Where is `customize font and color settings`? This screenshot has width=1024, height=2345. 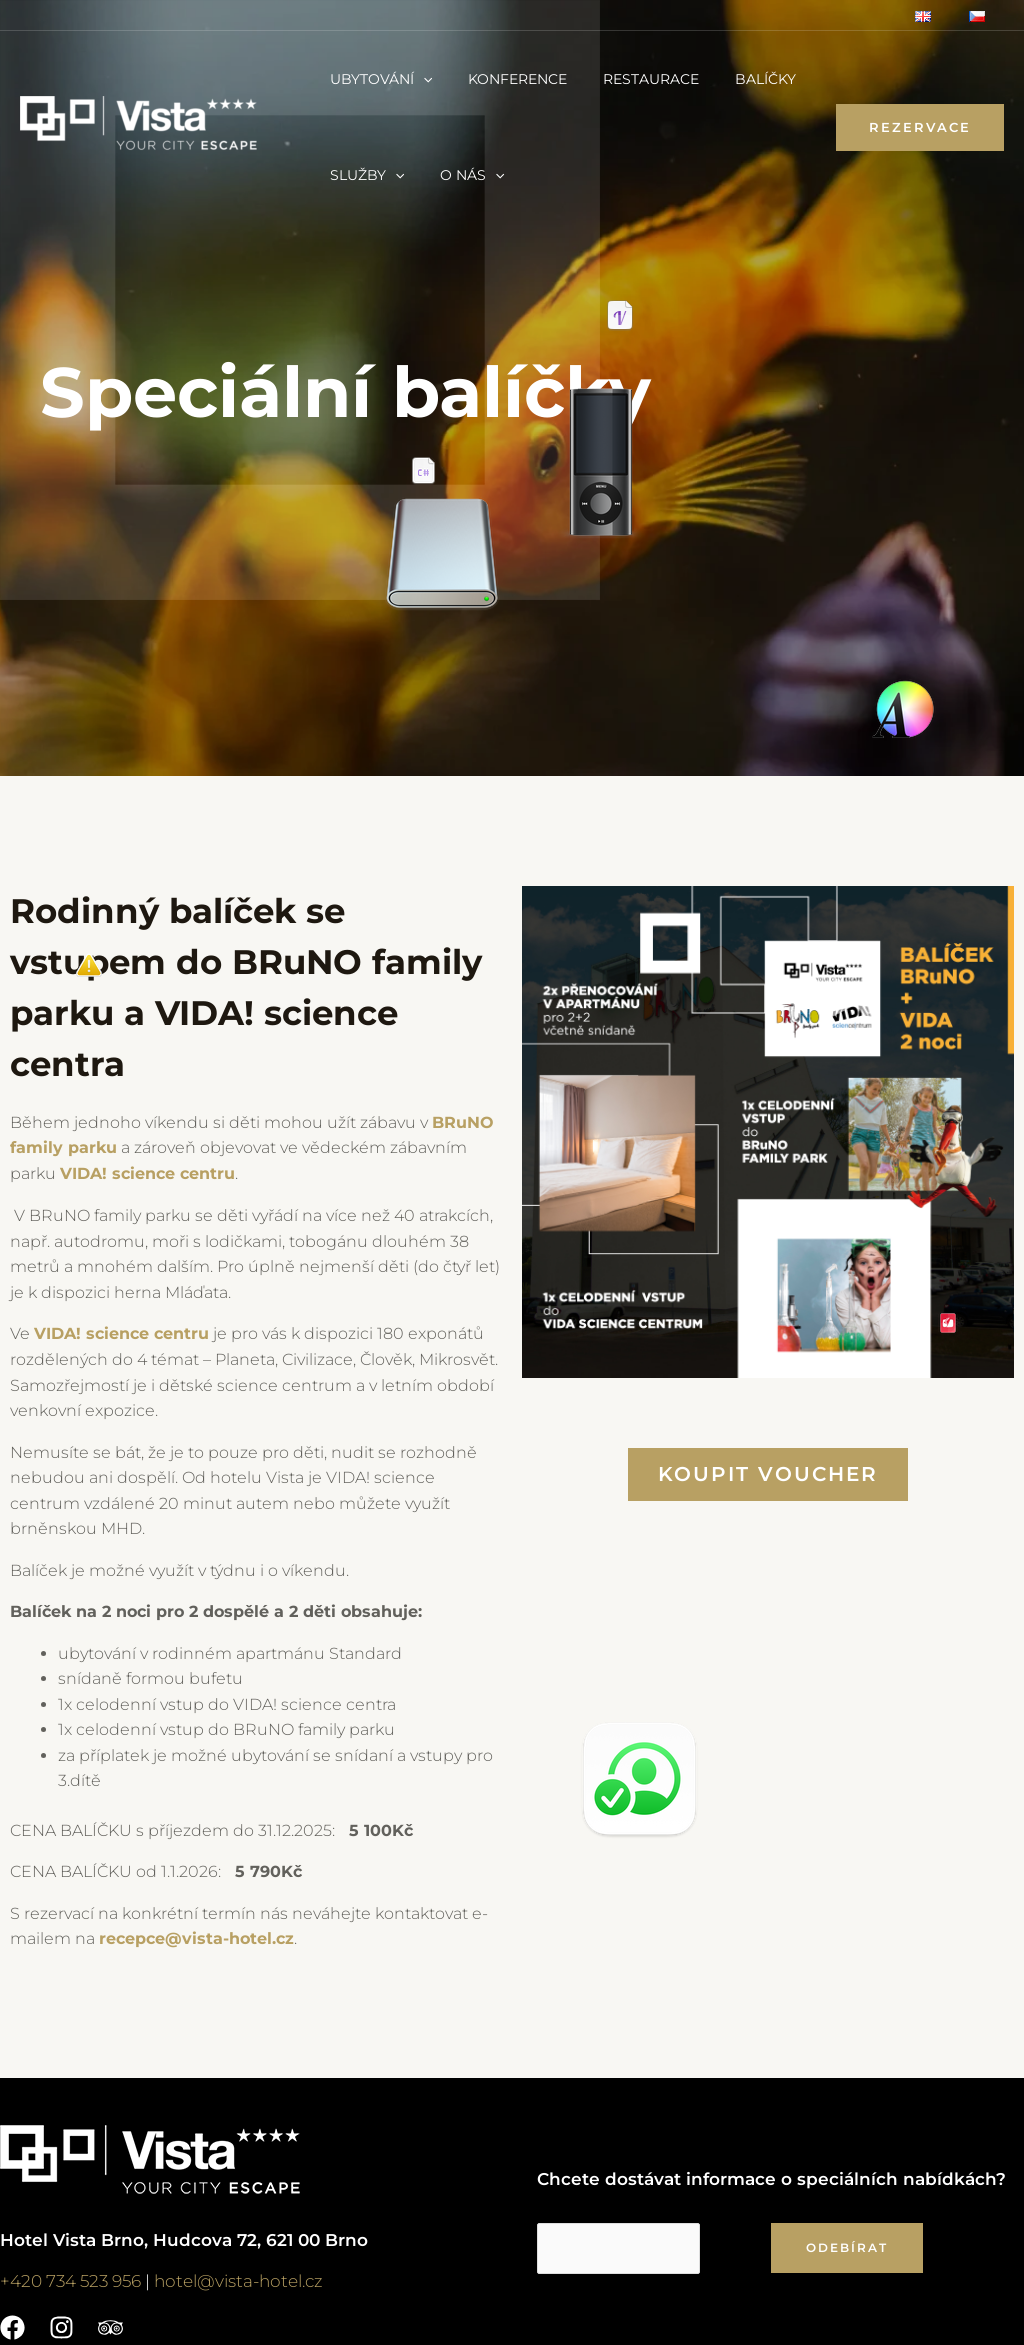
customize font and color settings is located at coordinates (903, 705).